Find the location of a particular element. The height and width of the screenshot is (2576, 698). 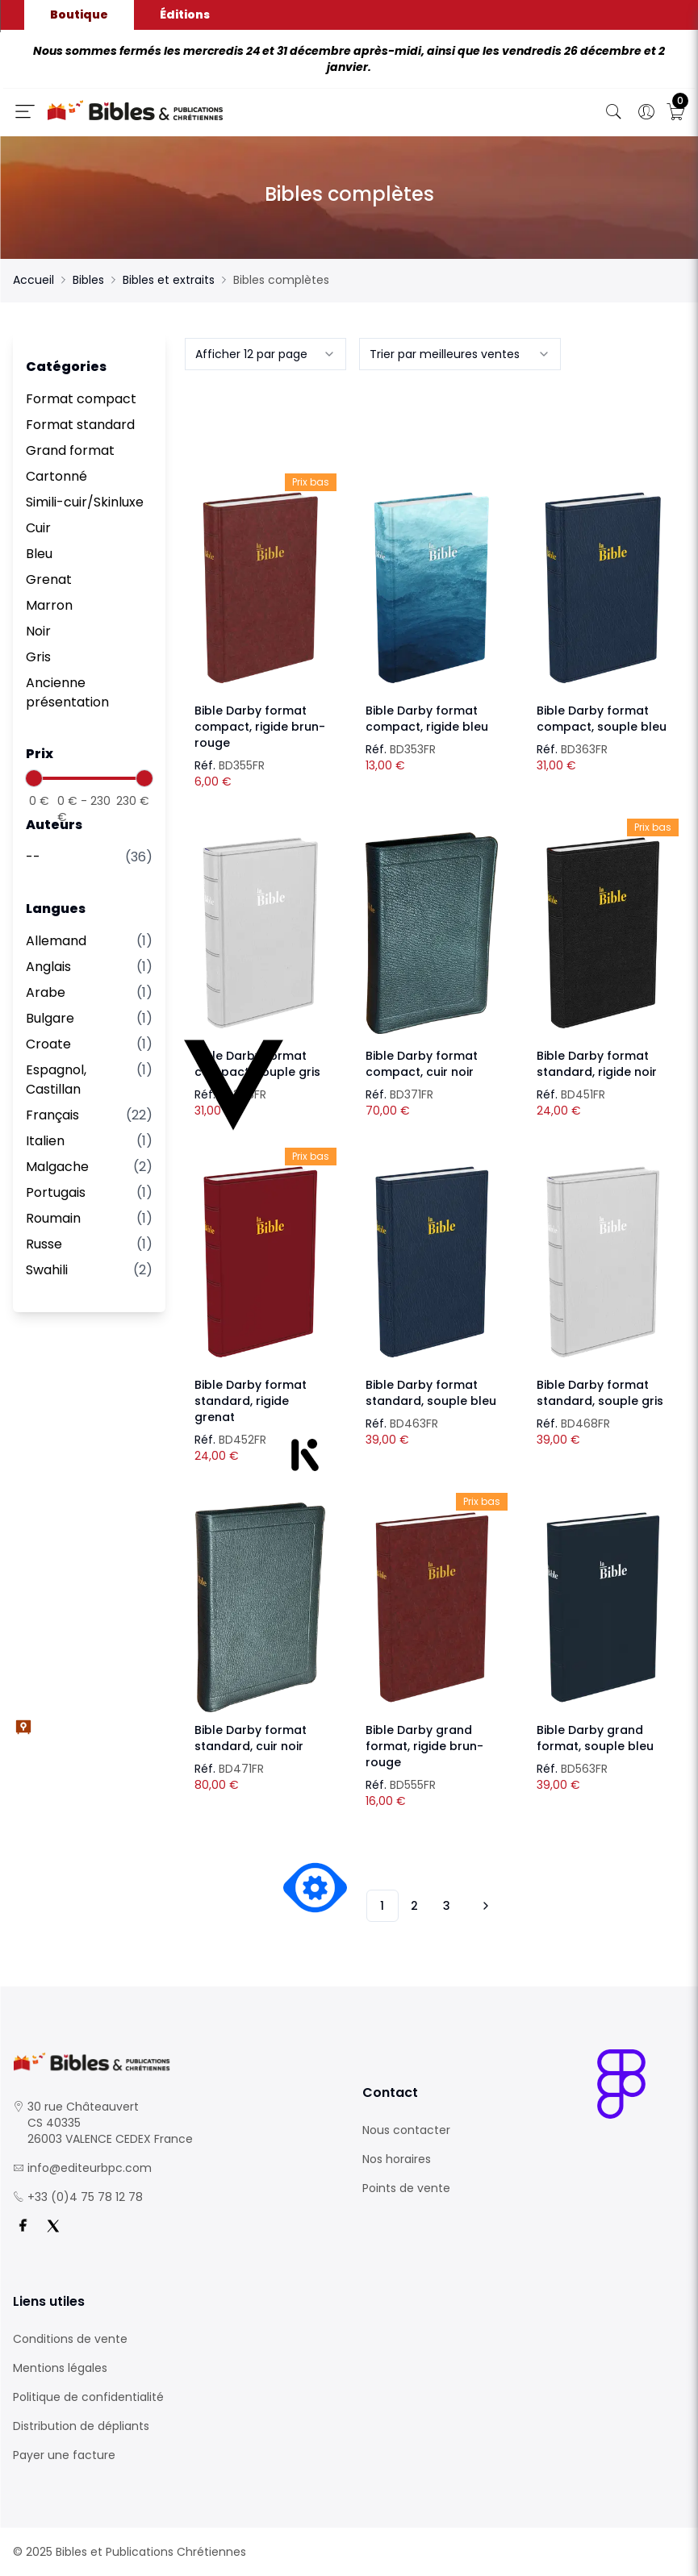

kaios mobile operating system logo is located at coordinates (305, 1455).